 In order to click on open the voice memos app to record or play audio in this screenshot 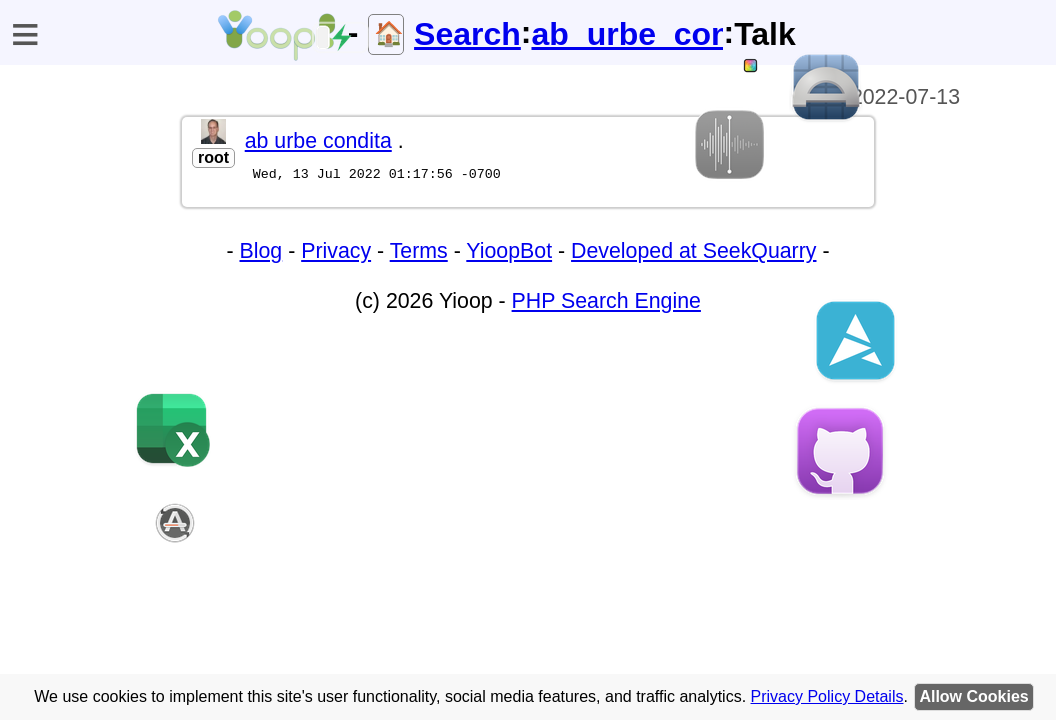, I will do `click(729, 144)`.